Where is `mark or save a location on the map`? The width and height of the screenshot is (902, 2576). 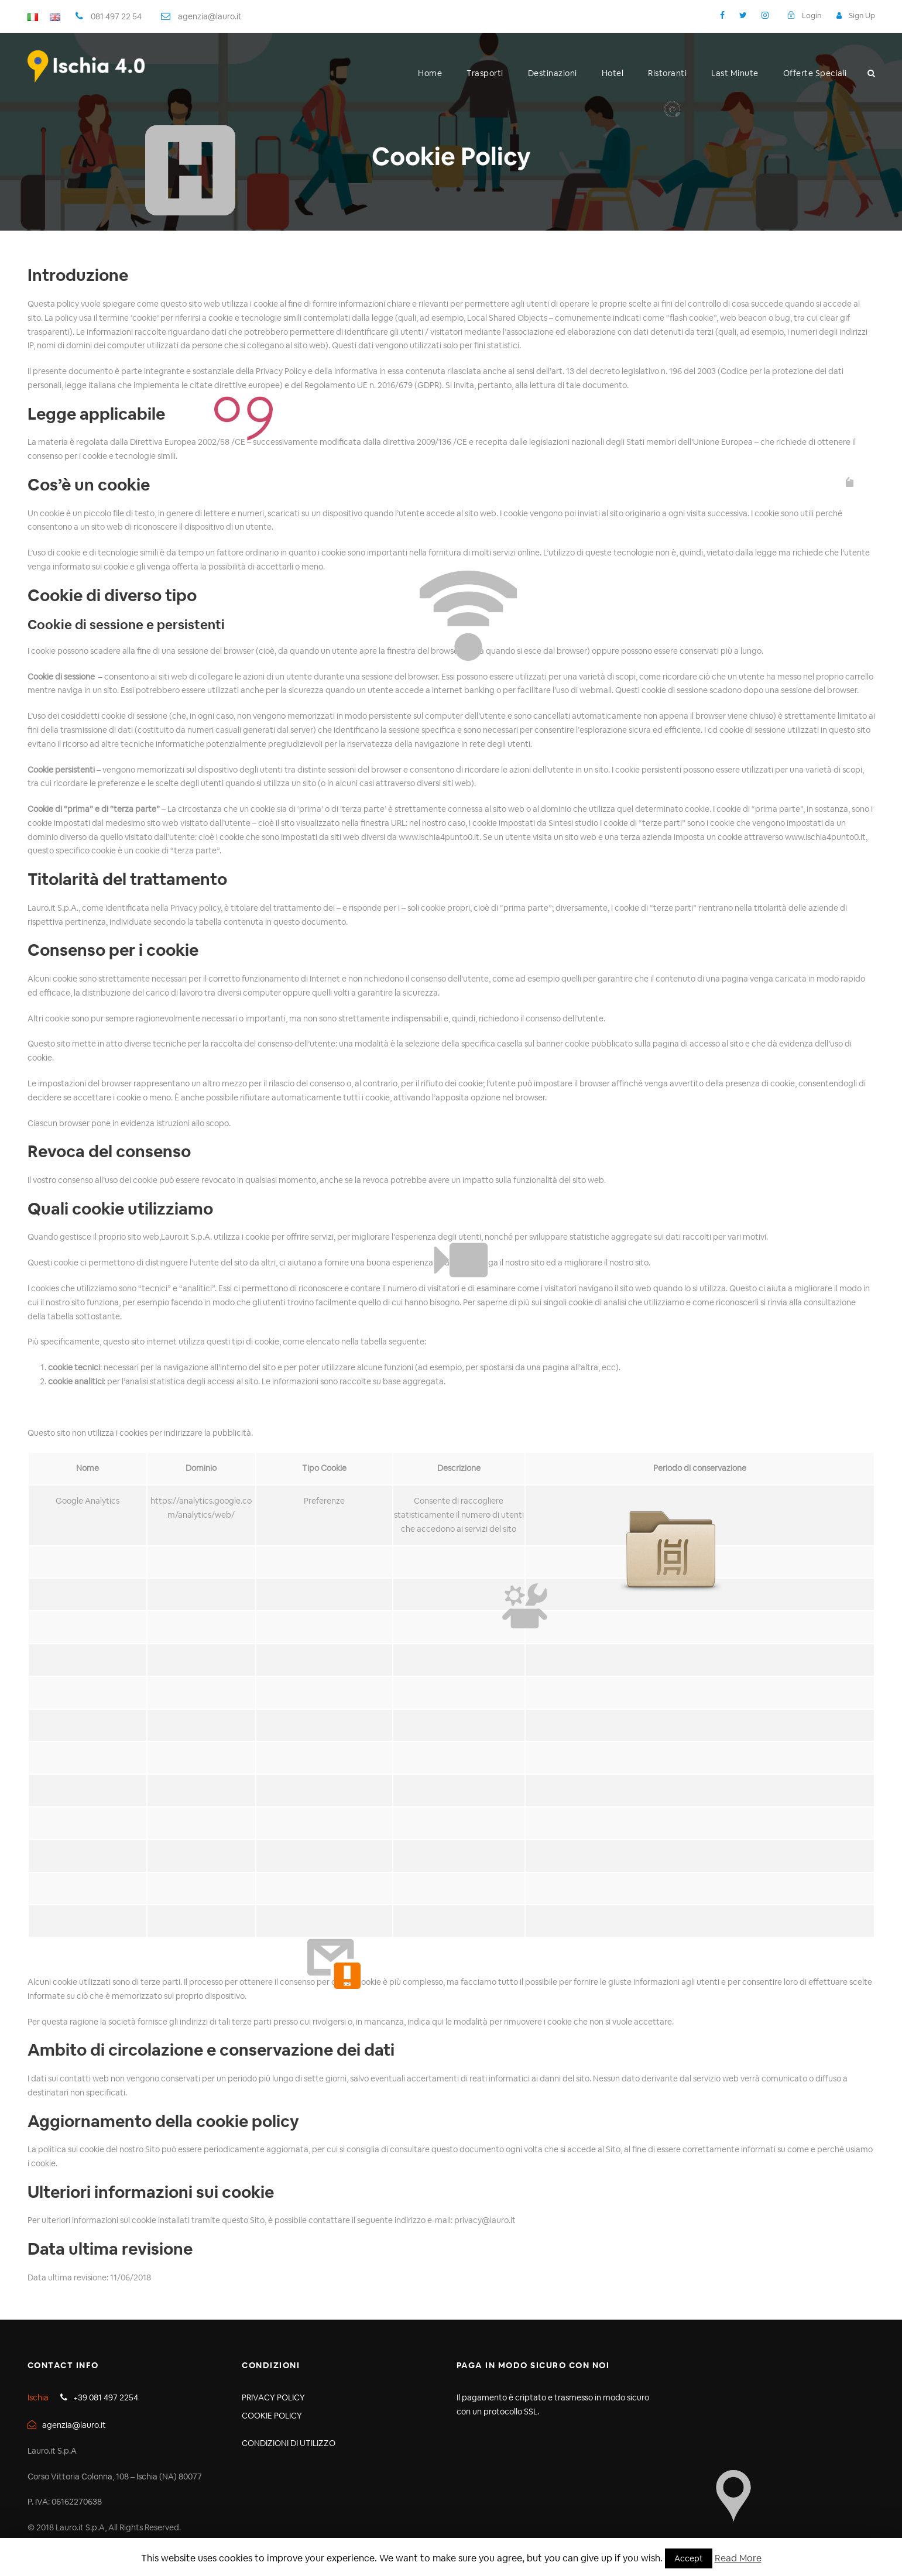
mark or save a location on the map is located at coordinates (733, 2498).